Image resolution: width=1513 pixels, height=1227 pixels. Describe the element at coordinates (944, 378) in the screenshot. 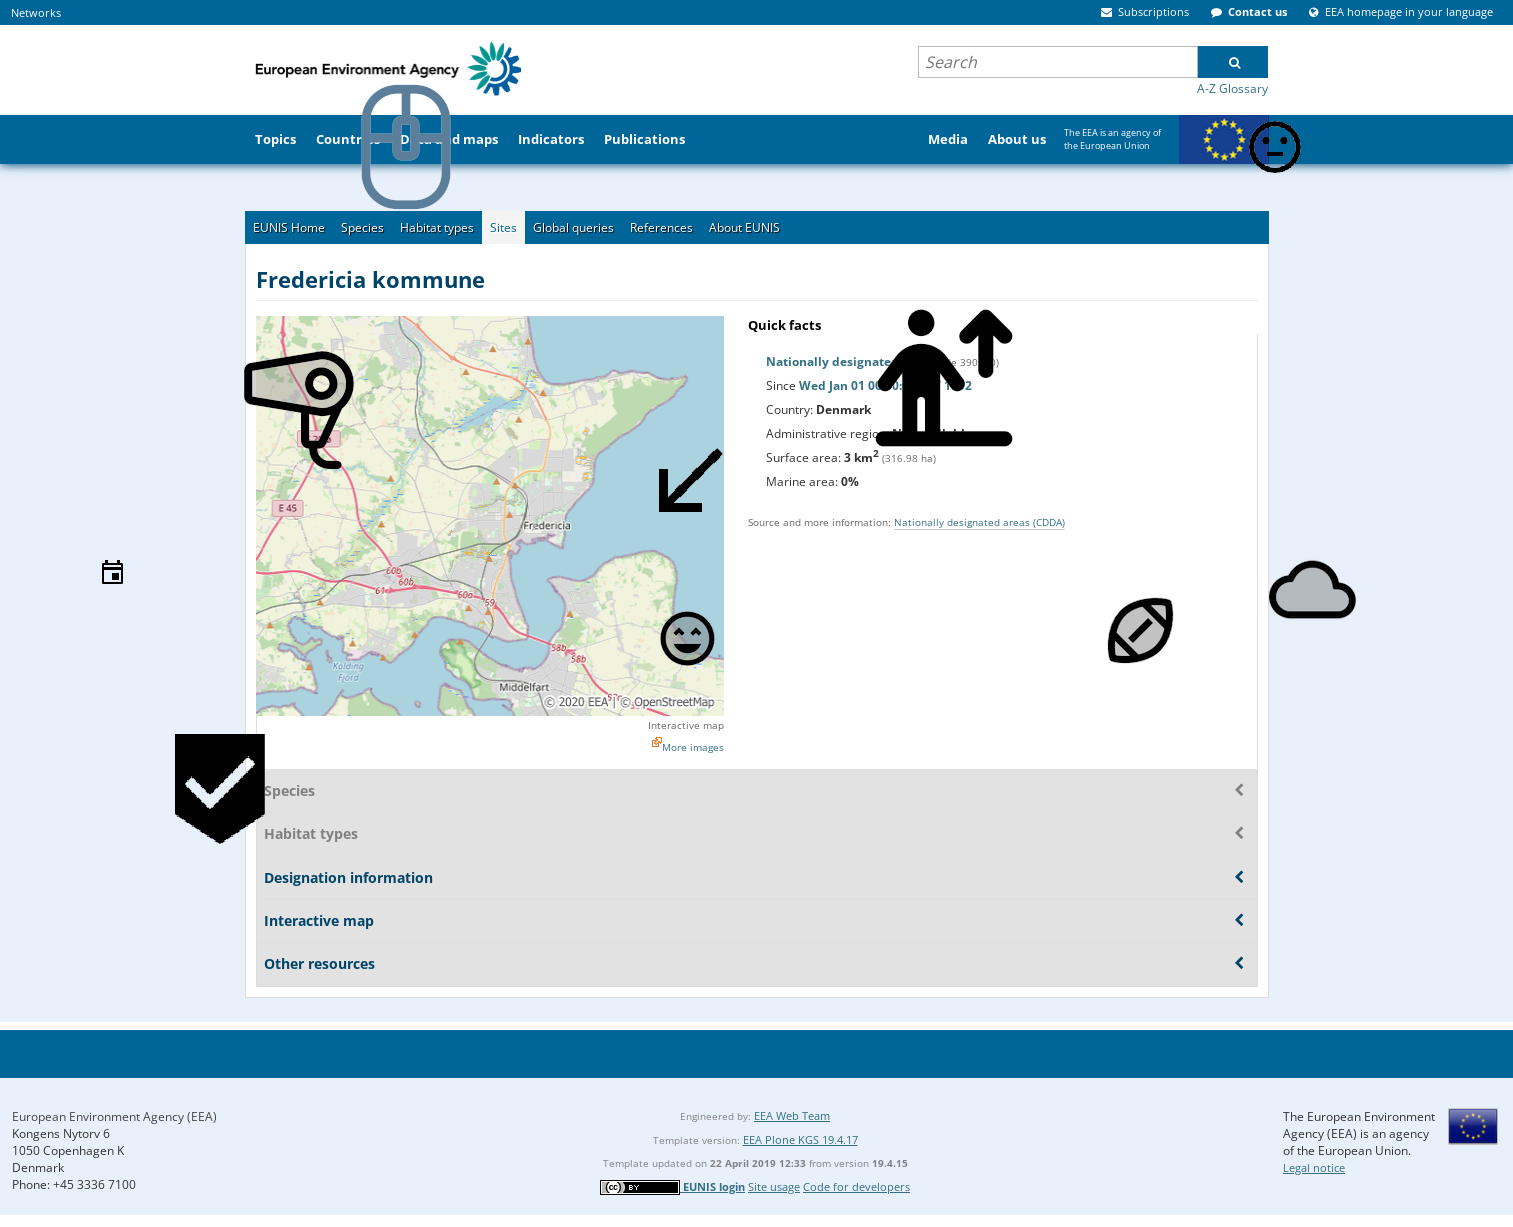

I see `upload user profile or data` at that location.